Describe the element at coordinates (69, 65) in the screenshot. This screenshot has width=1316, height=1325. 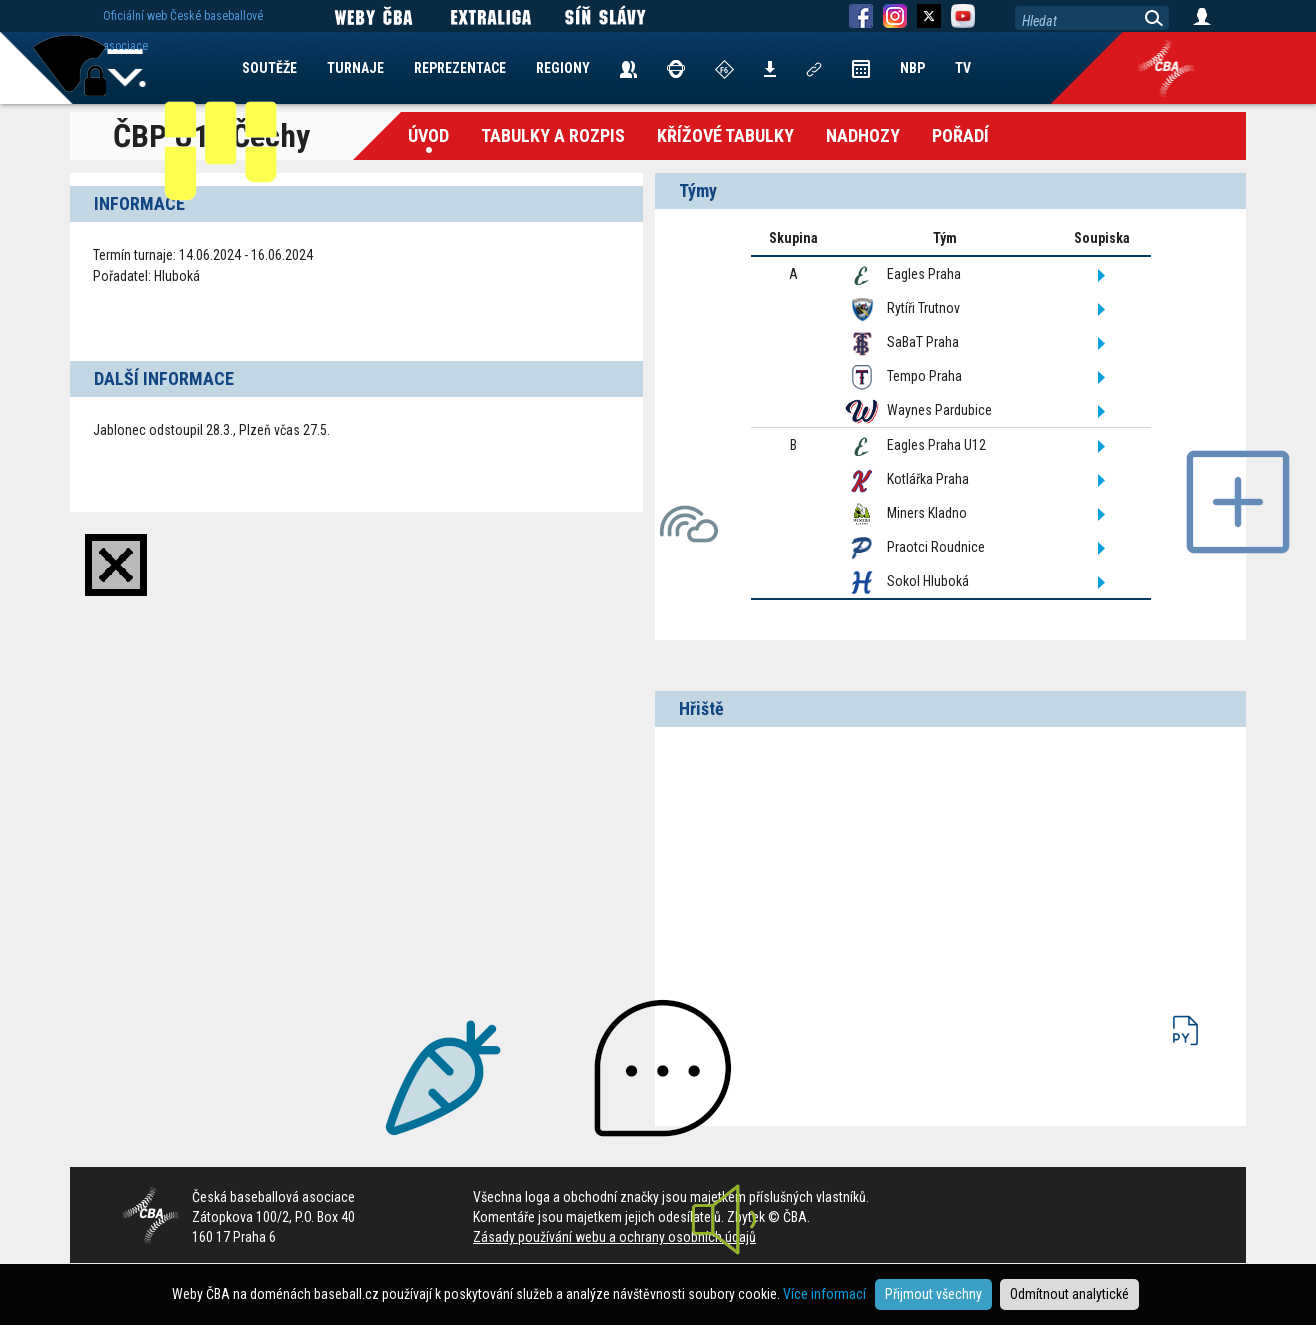
I see `connected to a secure or password-protected wifi network` at that location.